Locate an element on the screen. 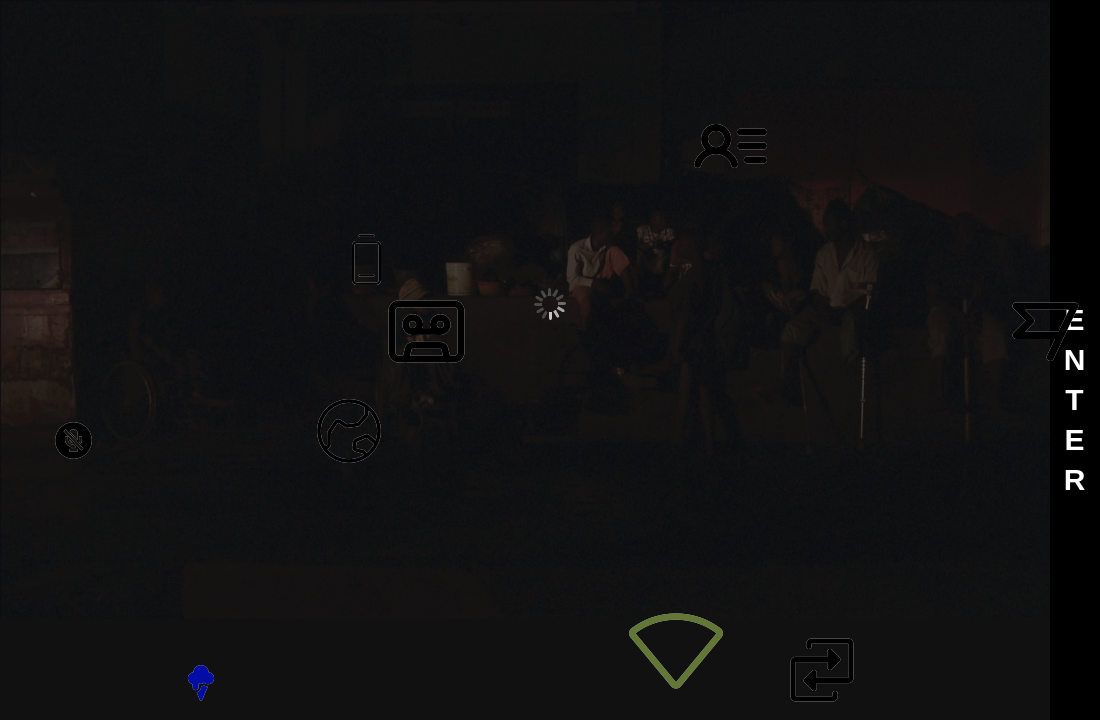 This screenshot has height=720, width=1100. flag or bookmark an item is located at coordinates (1043, 328).